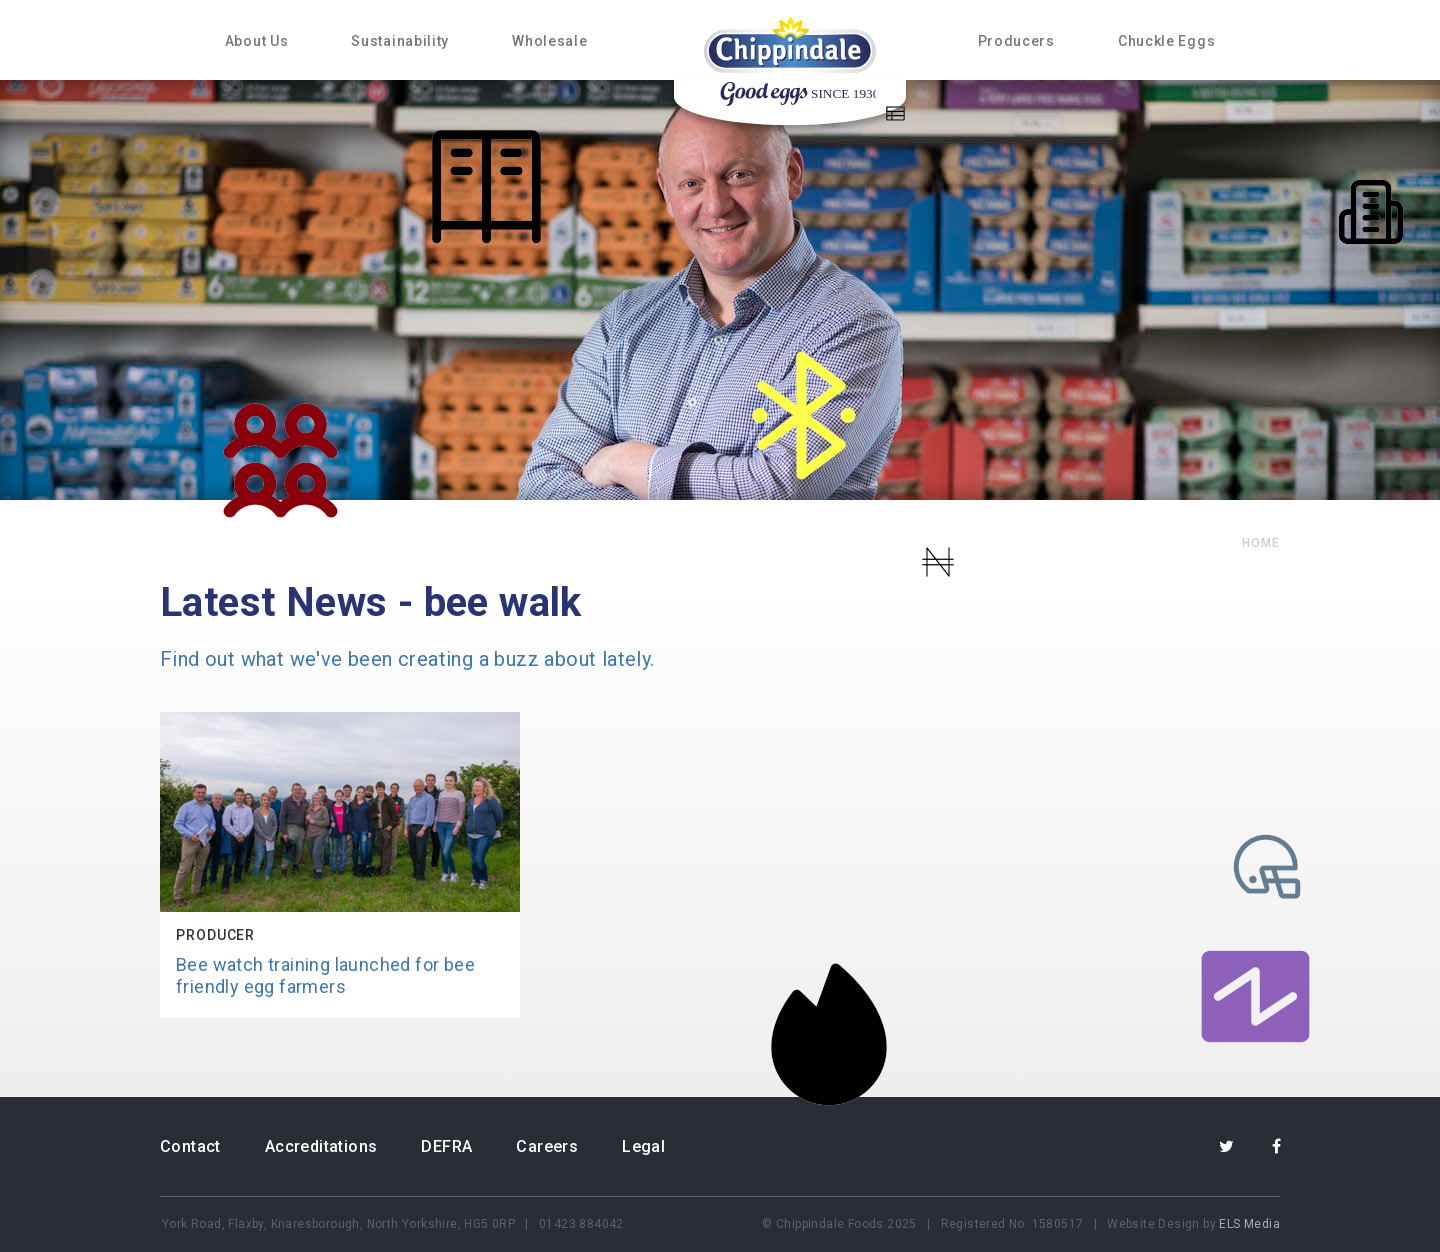 This screenshot has height=1252, width=1440. I want to click on indicates trending or hot content, so click(829, 1037).